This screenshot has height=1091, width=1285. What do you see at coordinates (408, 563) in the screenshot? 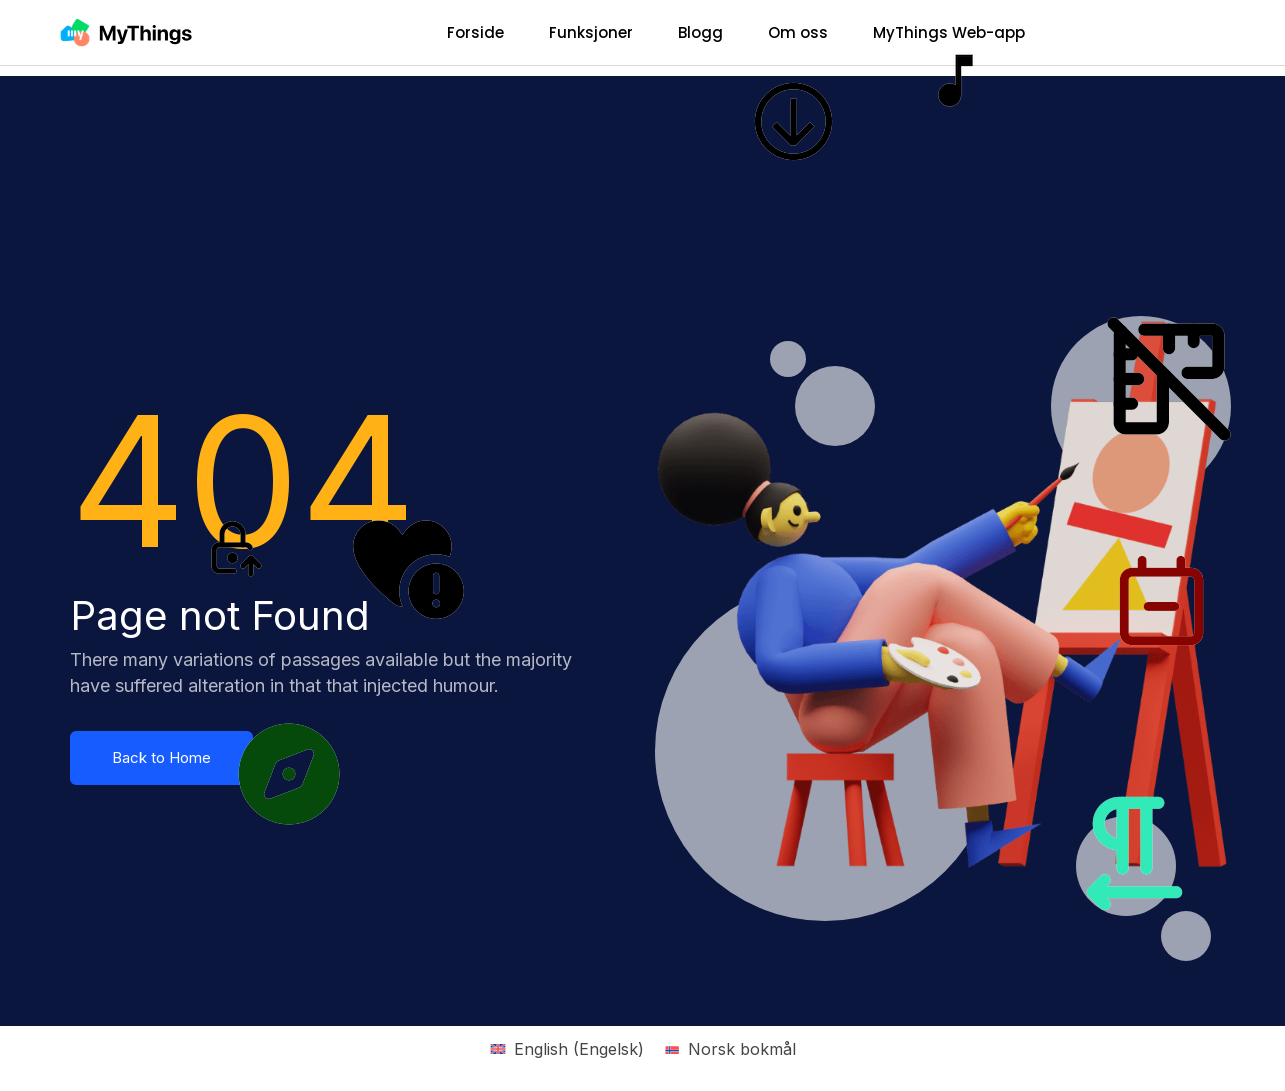
I see `health alert or warning notification` at bounding box center [408, 563].